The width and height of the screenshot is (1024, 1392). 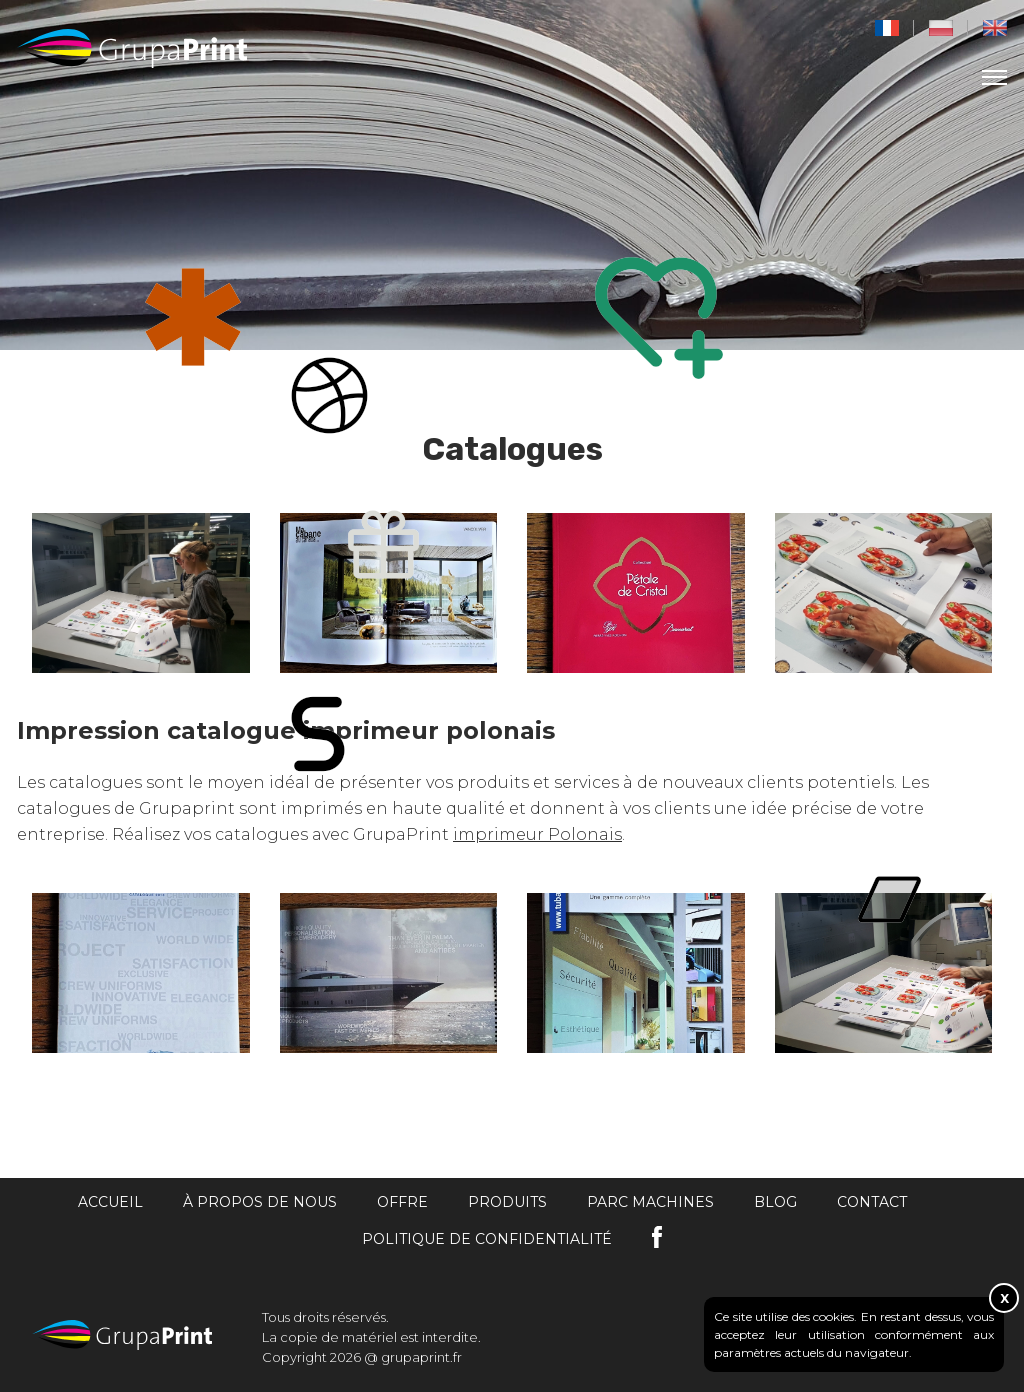 I want to click on access medical or health-related features, so click(x=193, y=317).